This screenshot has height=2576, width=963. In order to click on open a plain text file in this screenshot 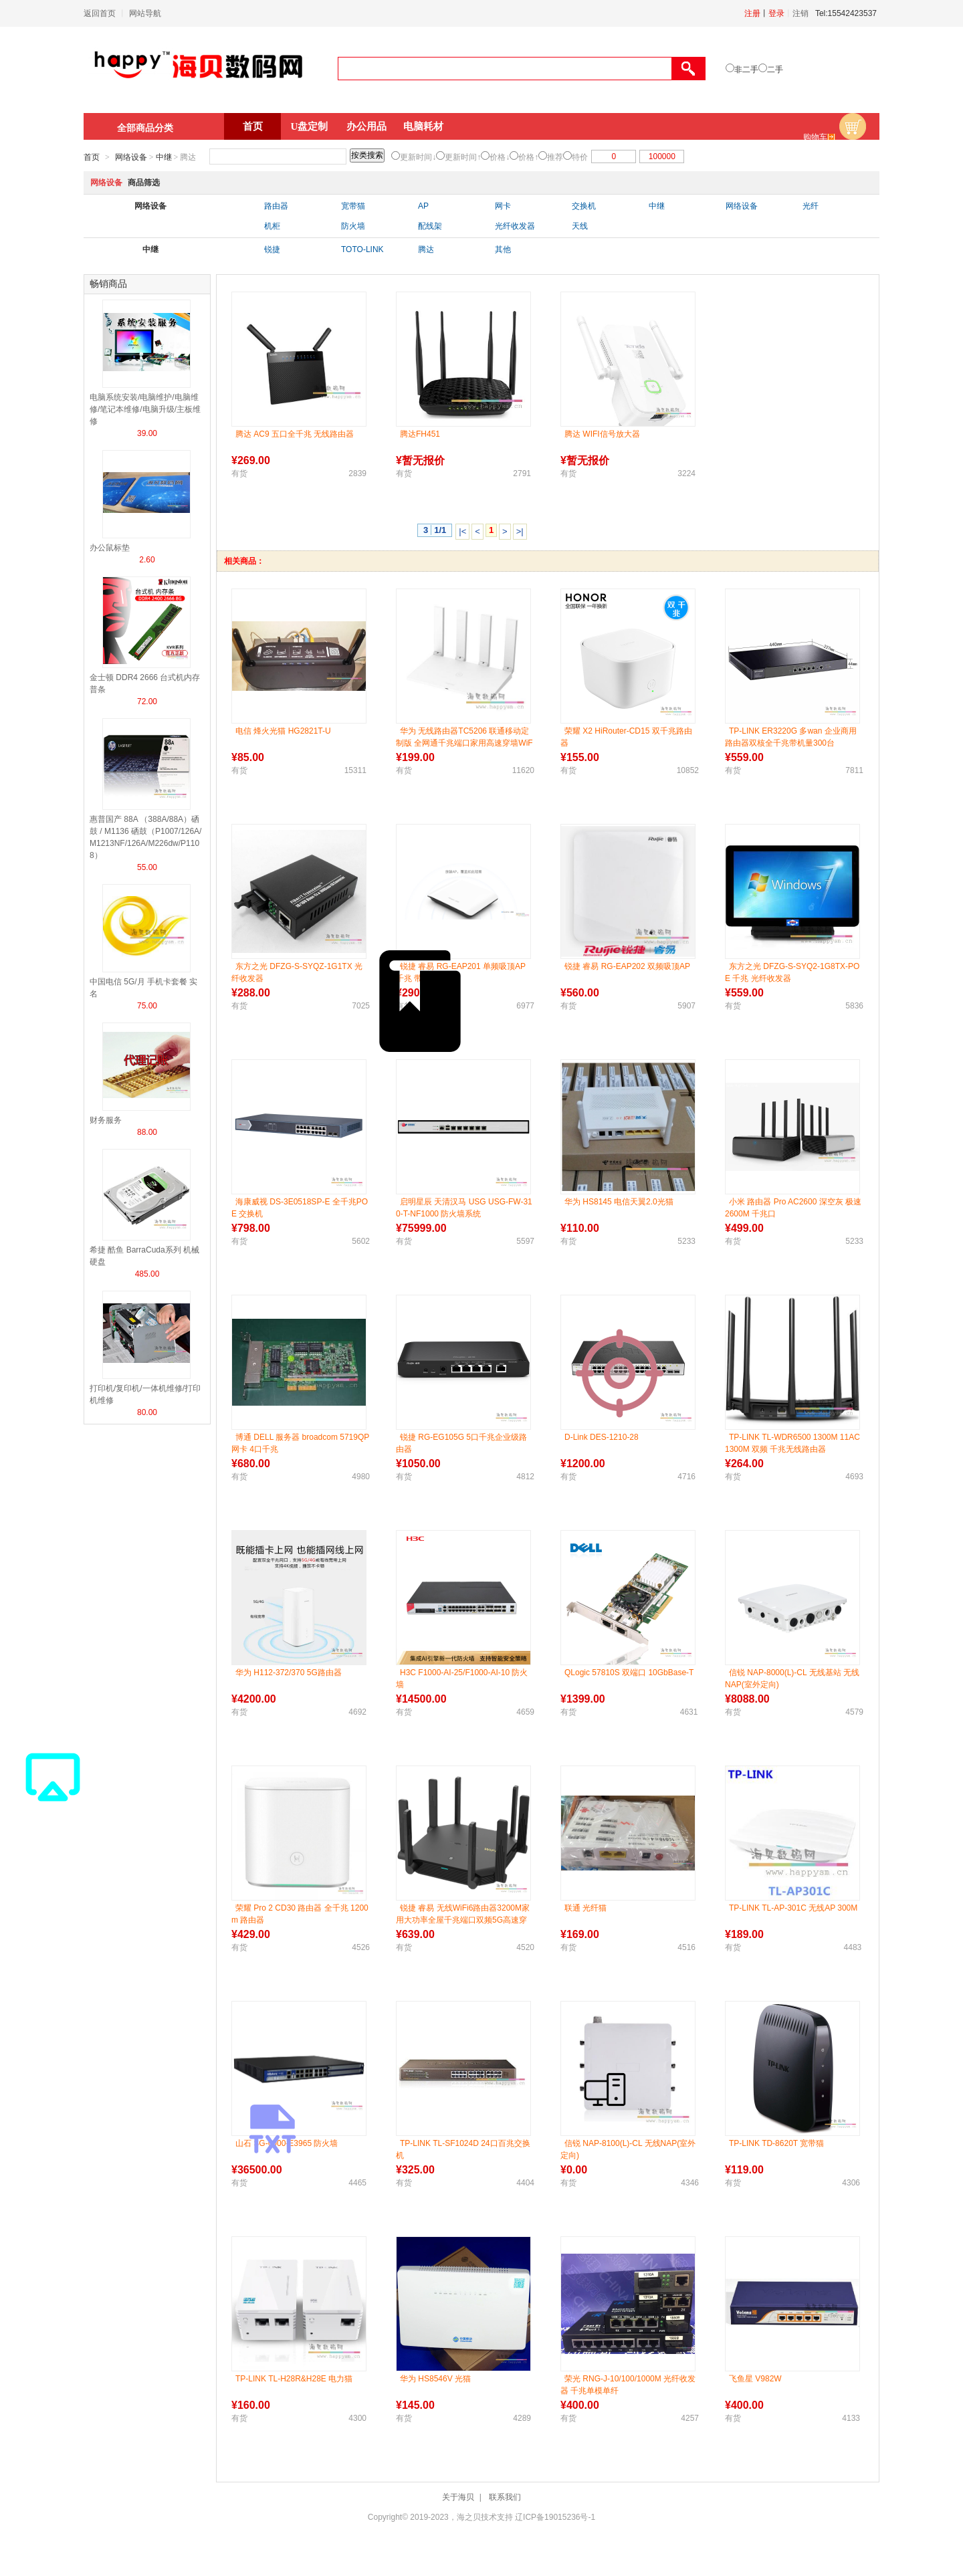, I will do `click(272, 2131)`.